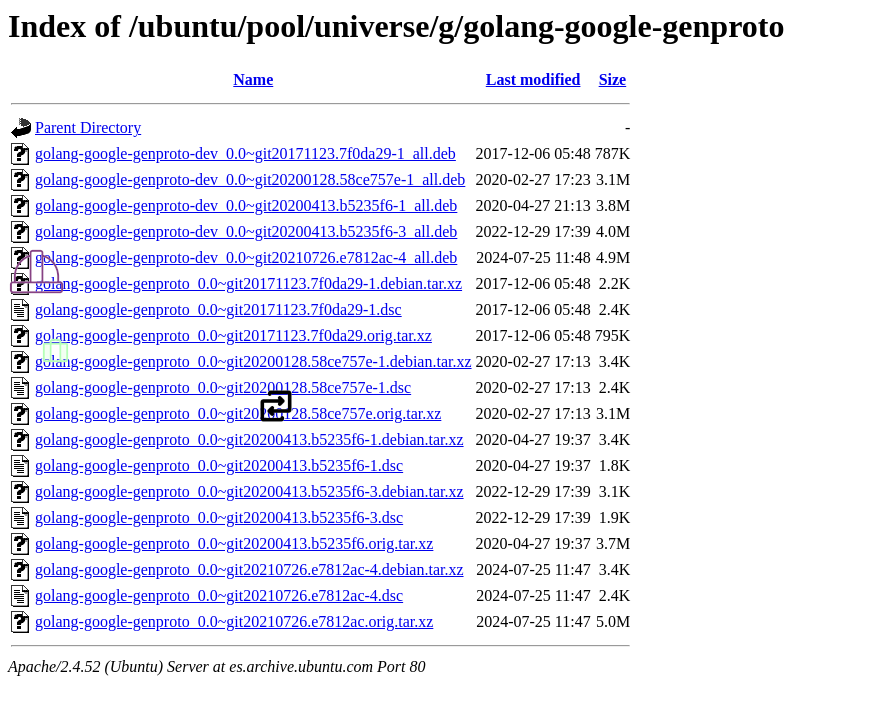 This screenshot has height=720, width=896. Describe the element at coordinates (55, 351) in the screenshot. I see `access travel or trip planning features` at that location.